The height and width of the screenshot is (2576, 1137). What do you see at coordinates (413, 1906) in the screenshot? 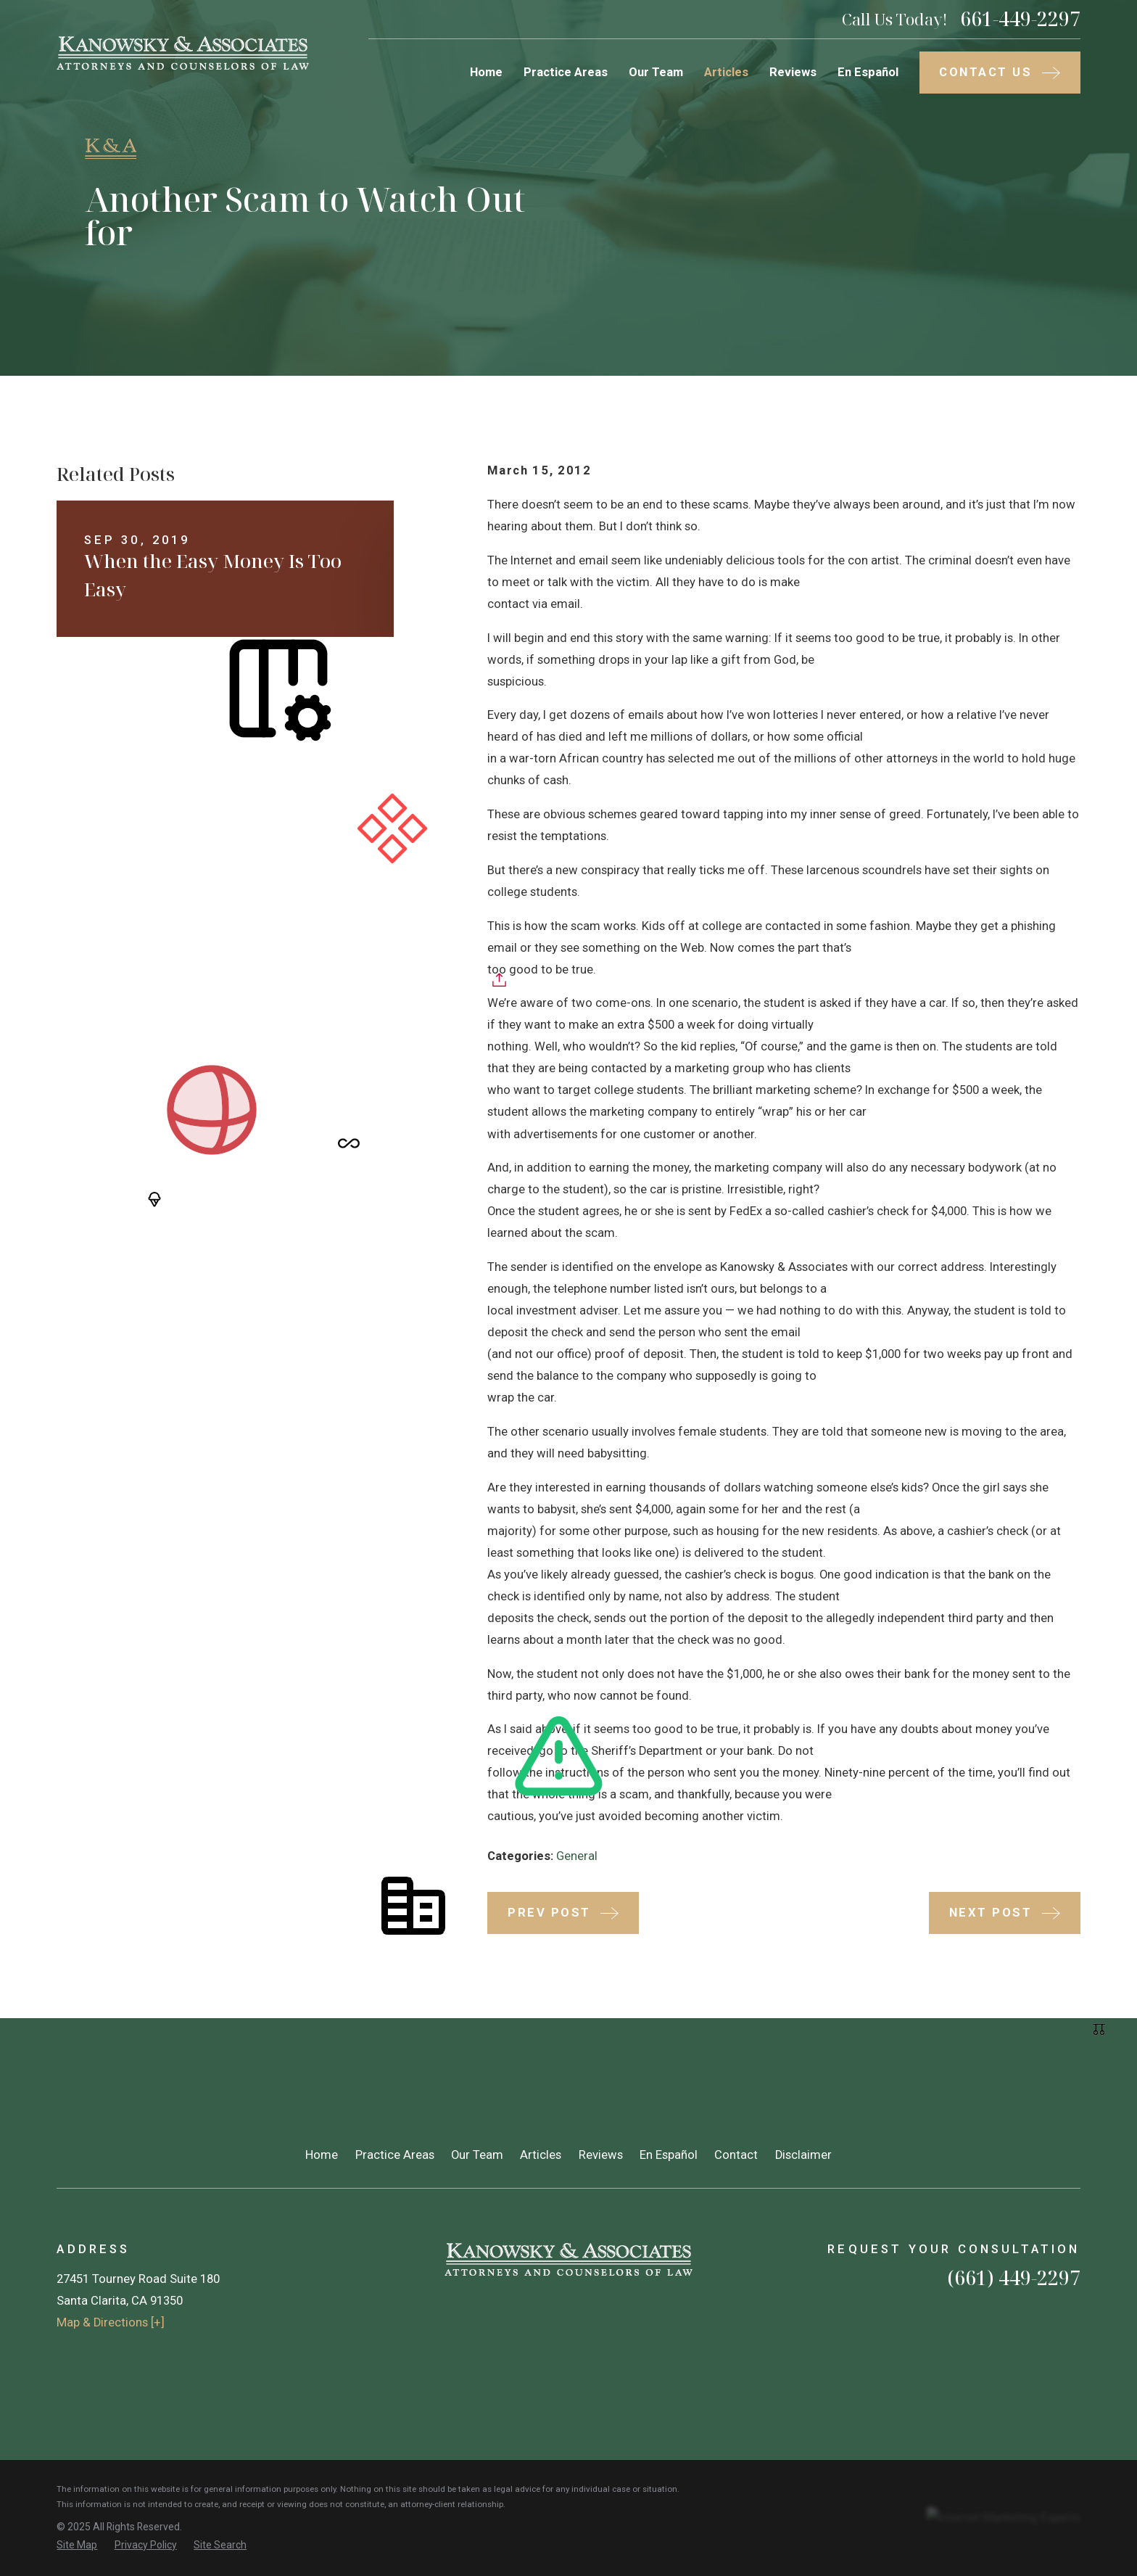
I see `view company or organization details` at bounding box center [413, 1906].